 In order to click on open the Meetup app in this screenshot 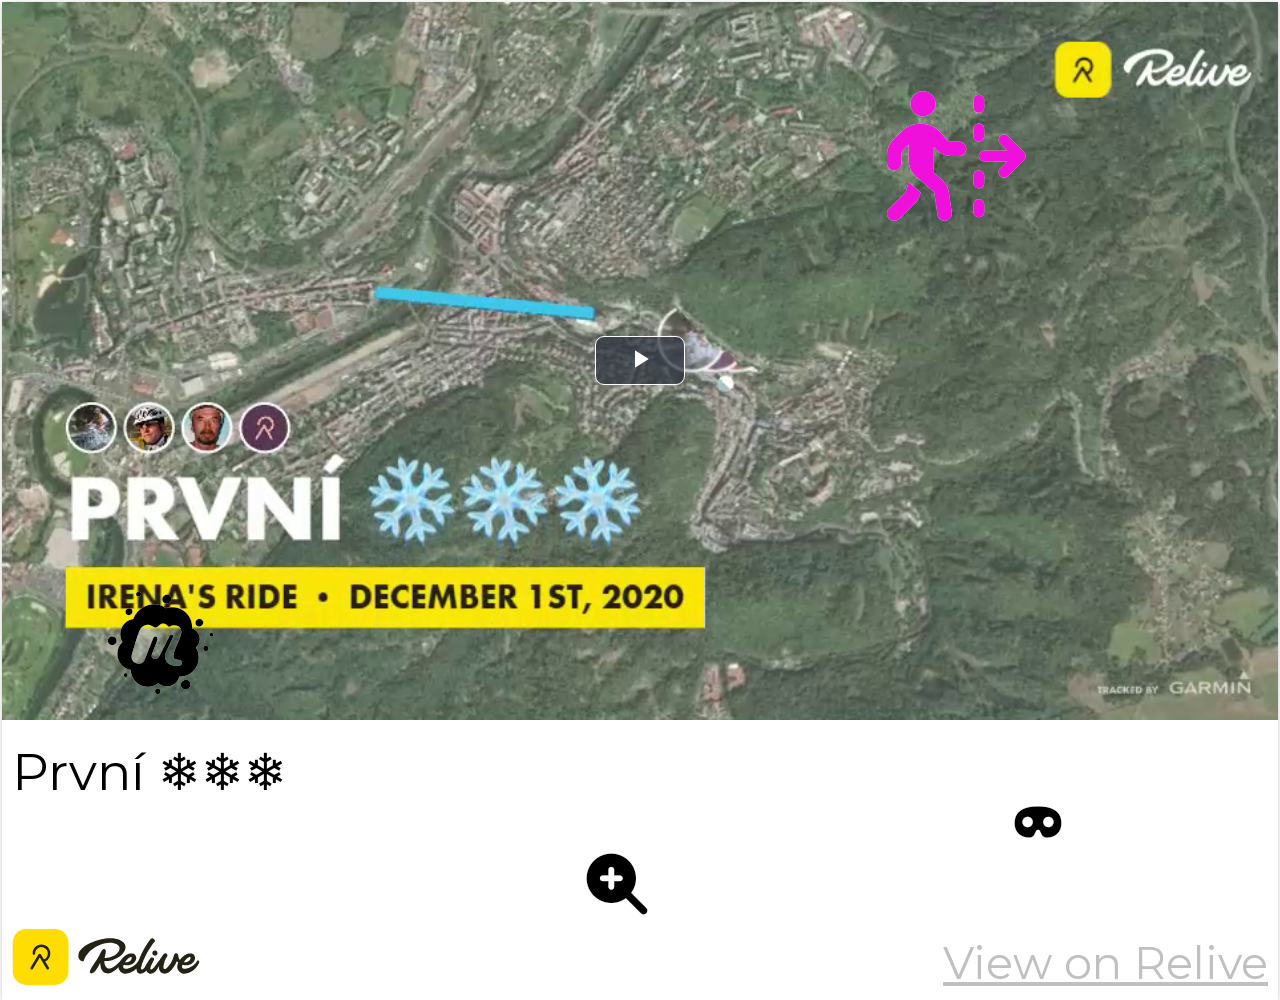, I will do `click(159, 643)`.